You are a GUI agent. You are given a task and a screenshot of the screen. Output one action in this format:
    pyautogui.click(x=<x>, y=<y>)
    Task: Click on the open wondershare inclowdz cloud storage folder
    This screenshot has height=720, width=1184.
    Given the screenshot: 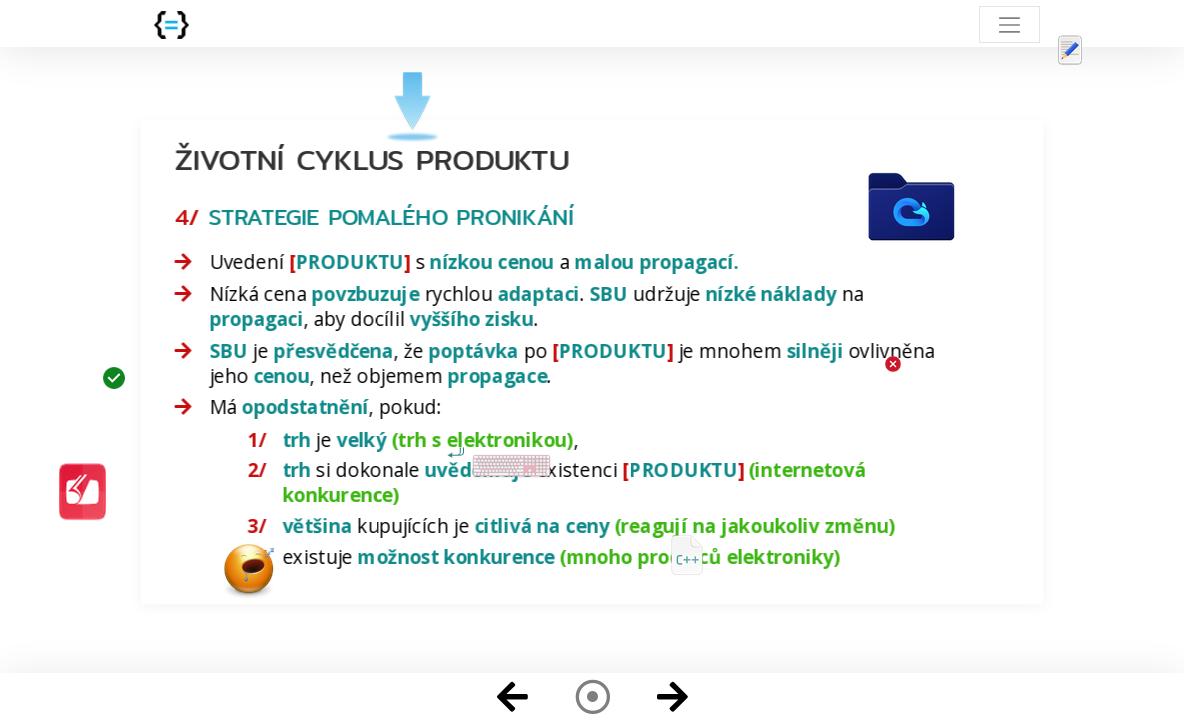 What is the action you would take?
    pyautogui.click(x=911, y=209)
    